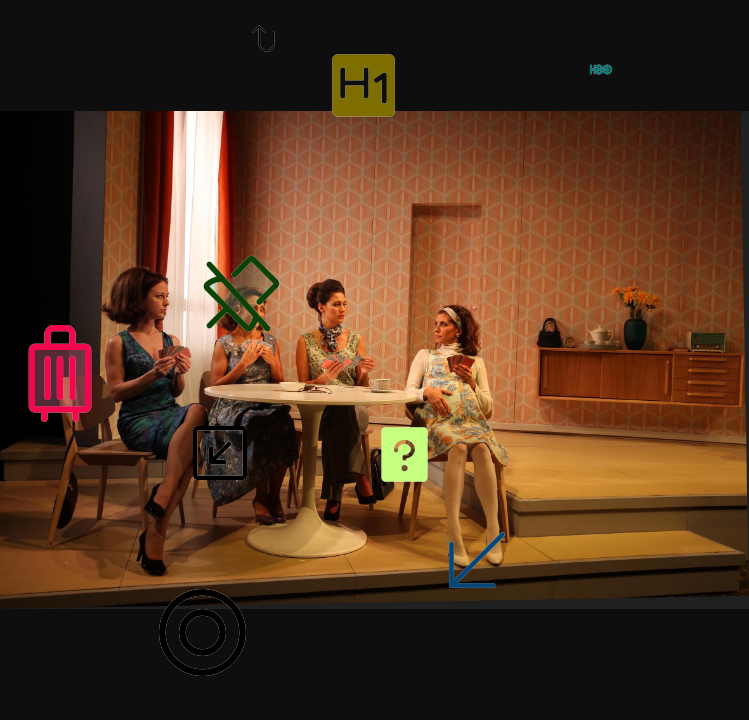 The image size is (749, 720). I want to click on access travel or trip planning features, so click(60, 375).